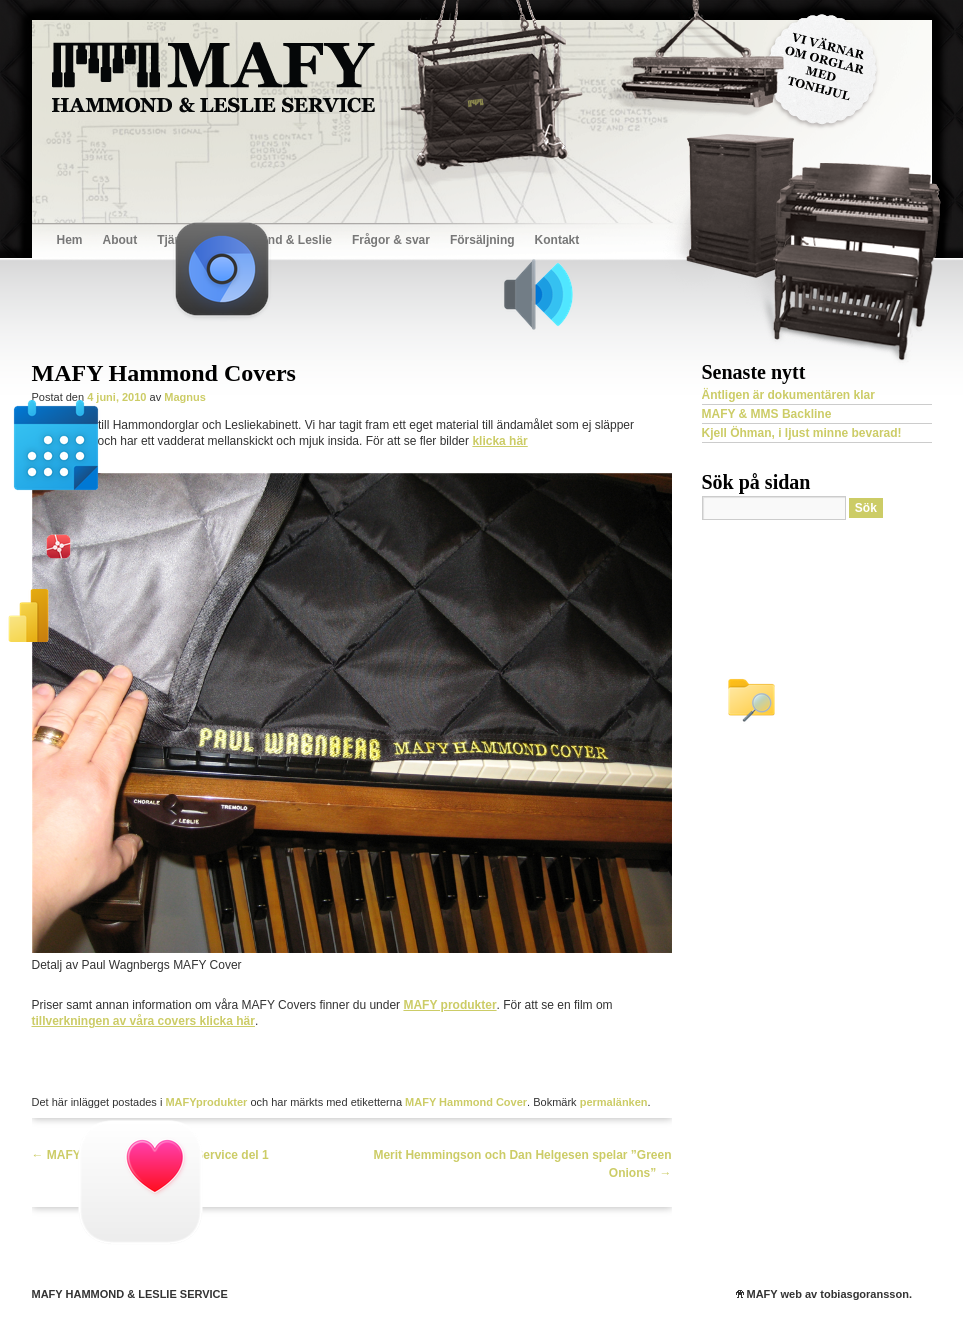 The height and width of the screenshot is (1321, 963). Describe the element at coordinates (222, 269) in the screenshot. I see `launch thorium browser` at that location.